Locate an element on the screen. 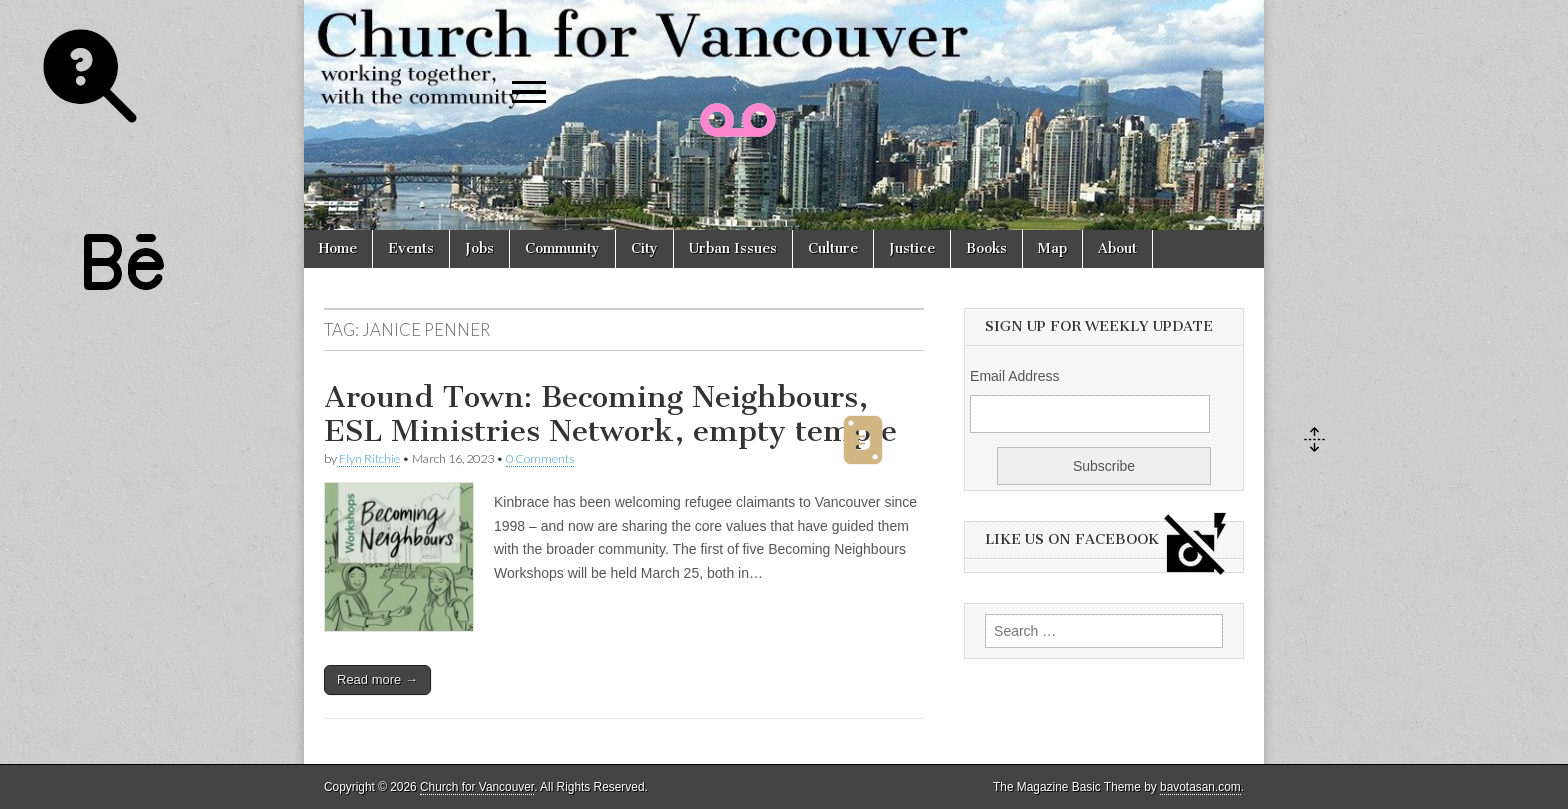  expand collapsed content is located at coordinates (1314, 439).